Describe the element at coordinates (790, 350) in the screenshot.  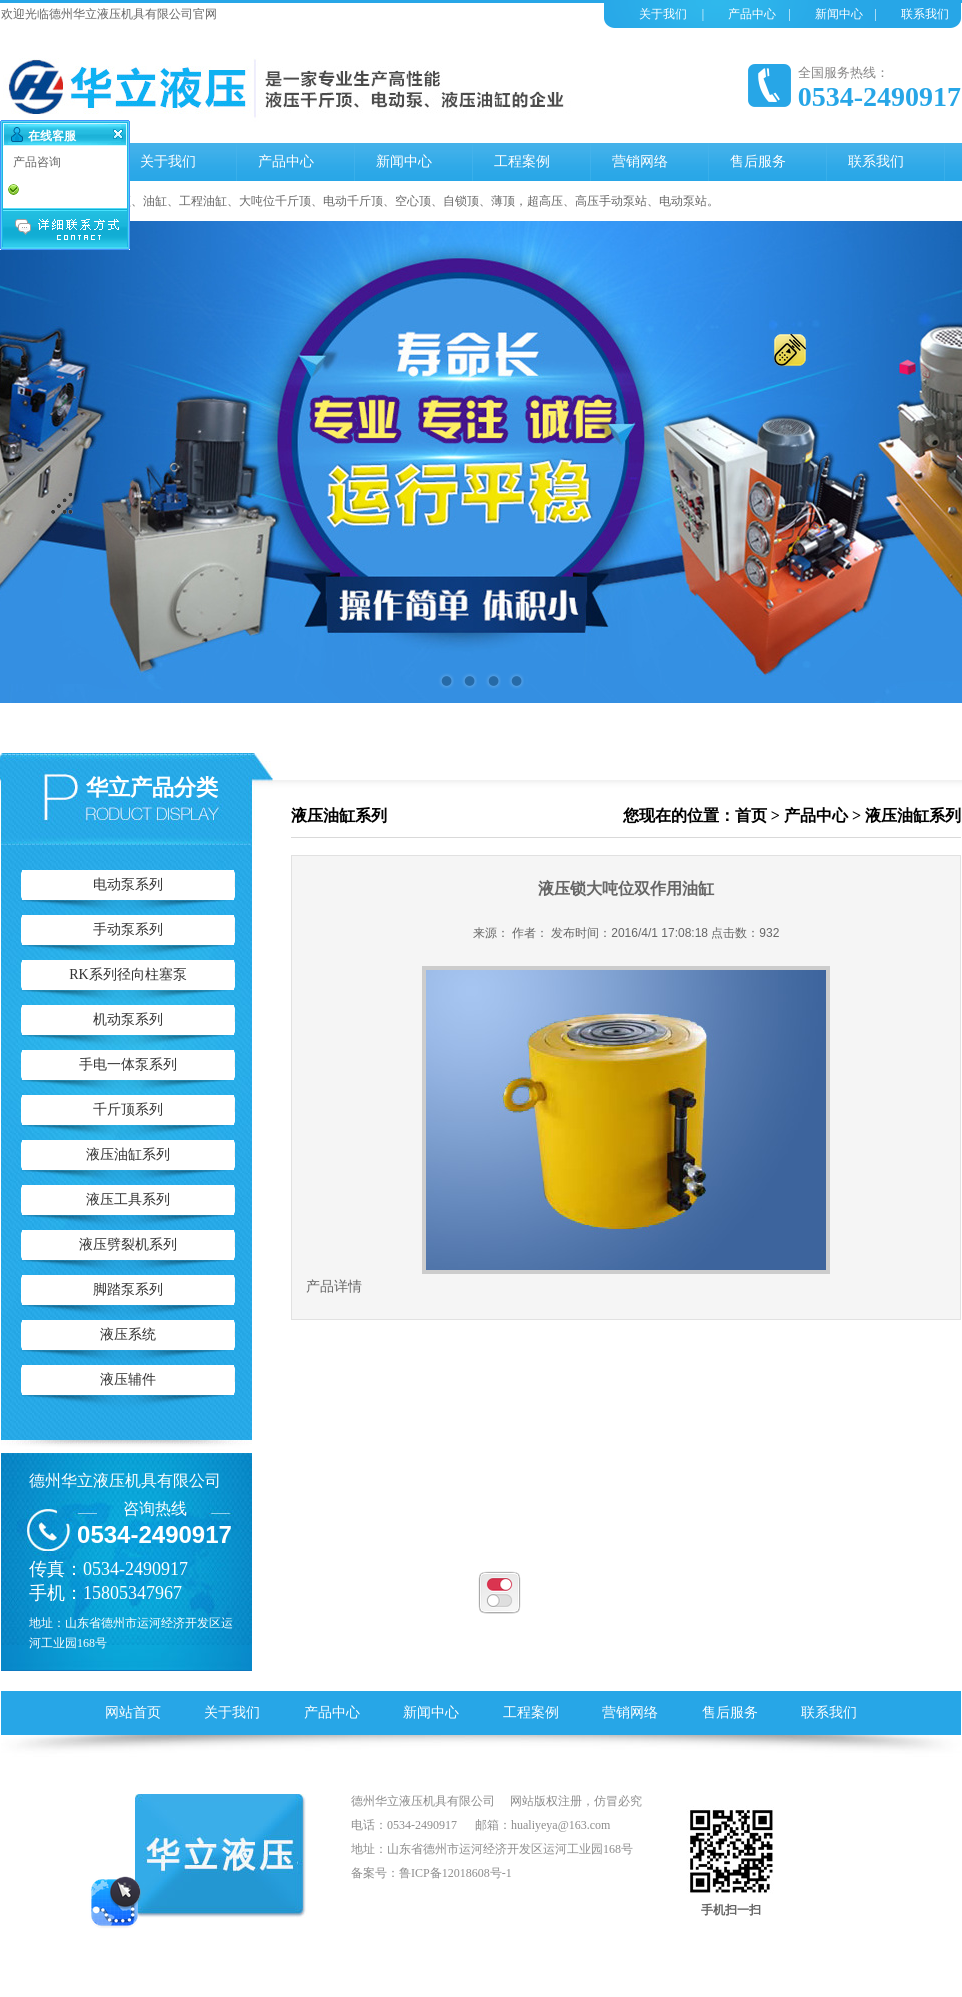
I see `open community remote app` at that location.